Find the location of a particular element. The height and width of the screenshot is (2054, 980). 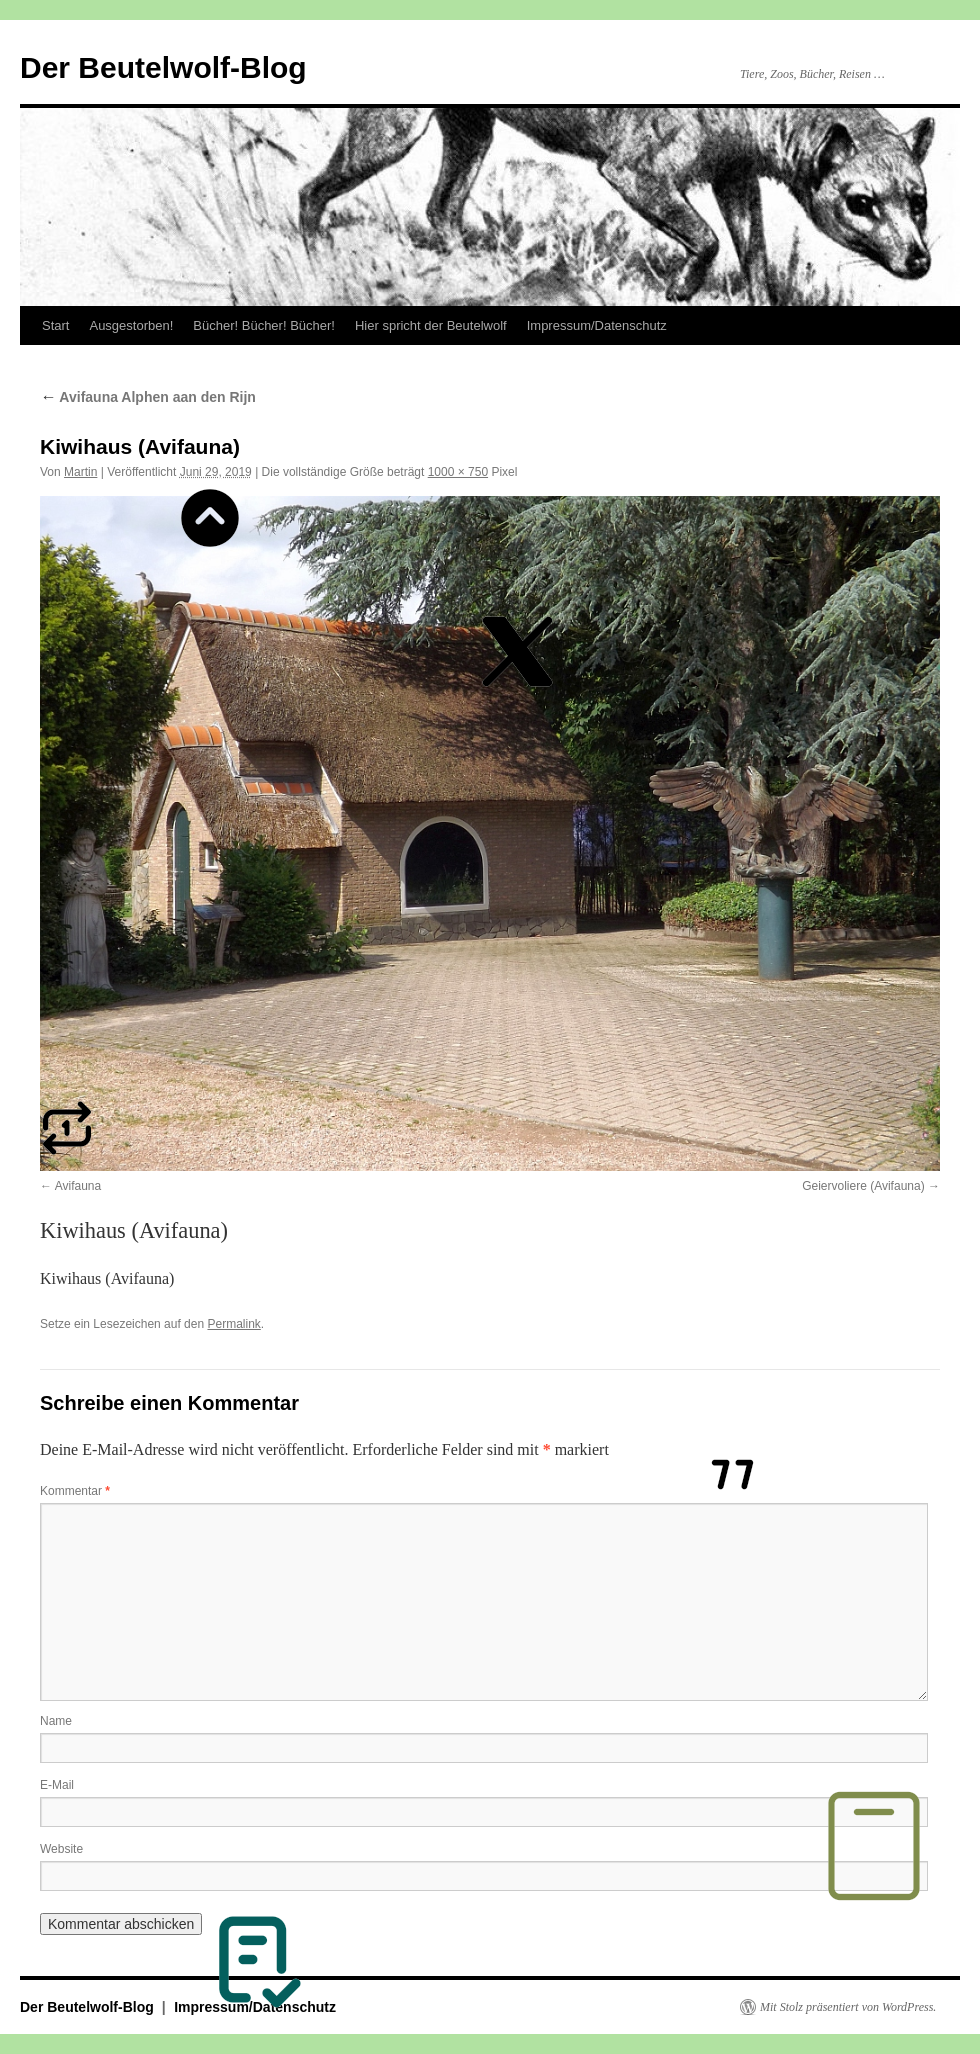

displays the number 77 as a label or badge is located at coordinates (732, 1474).